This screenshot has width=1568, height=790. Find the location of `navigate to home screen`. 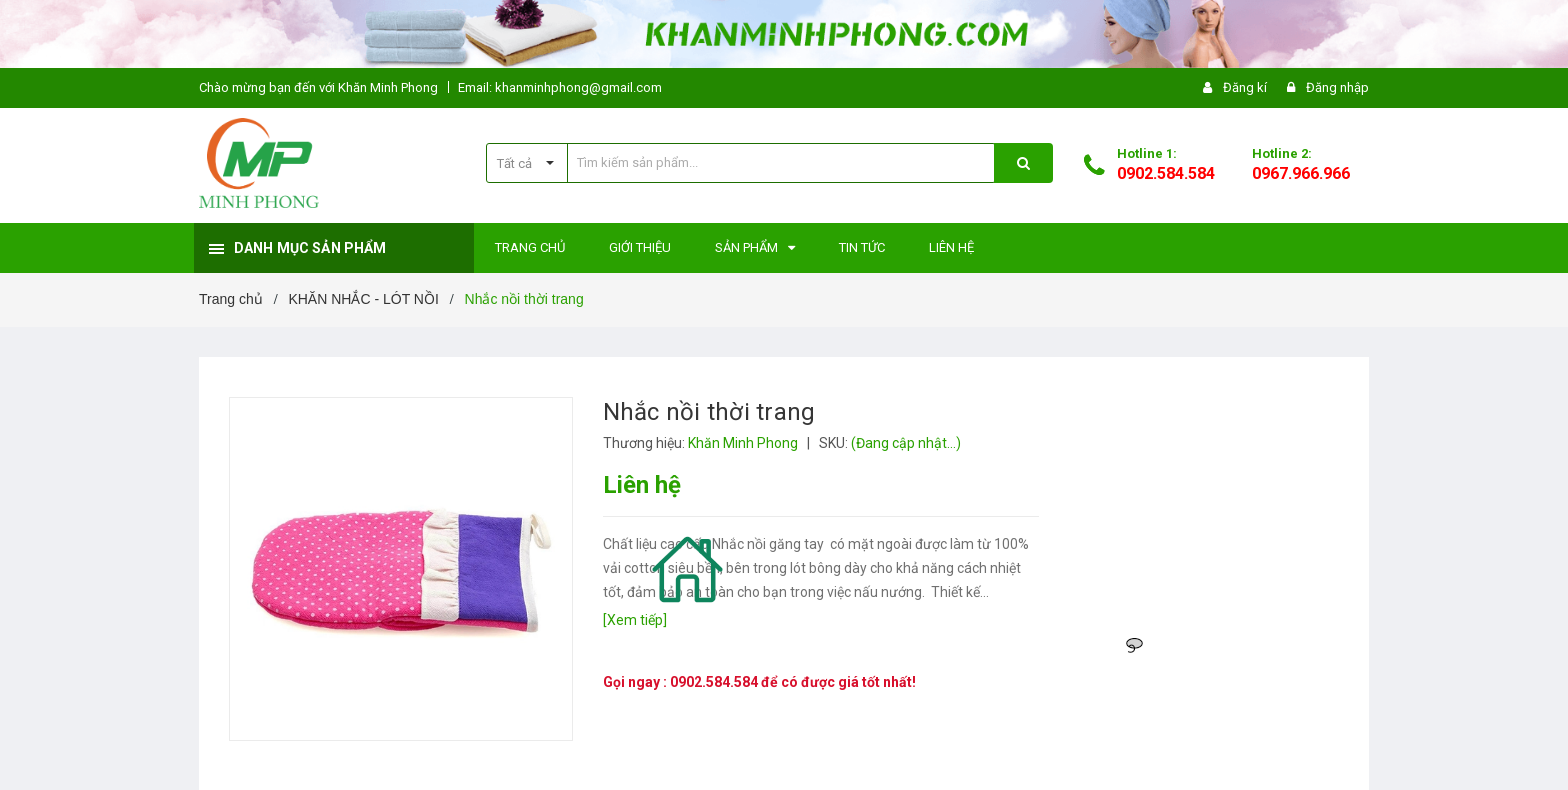

navigate to home screen is located at coordinates (687, 569).